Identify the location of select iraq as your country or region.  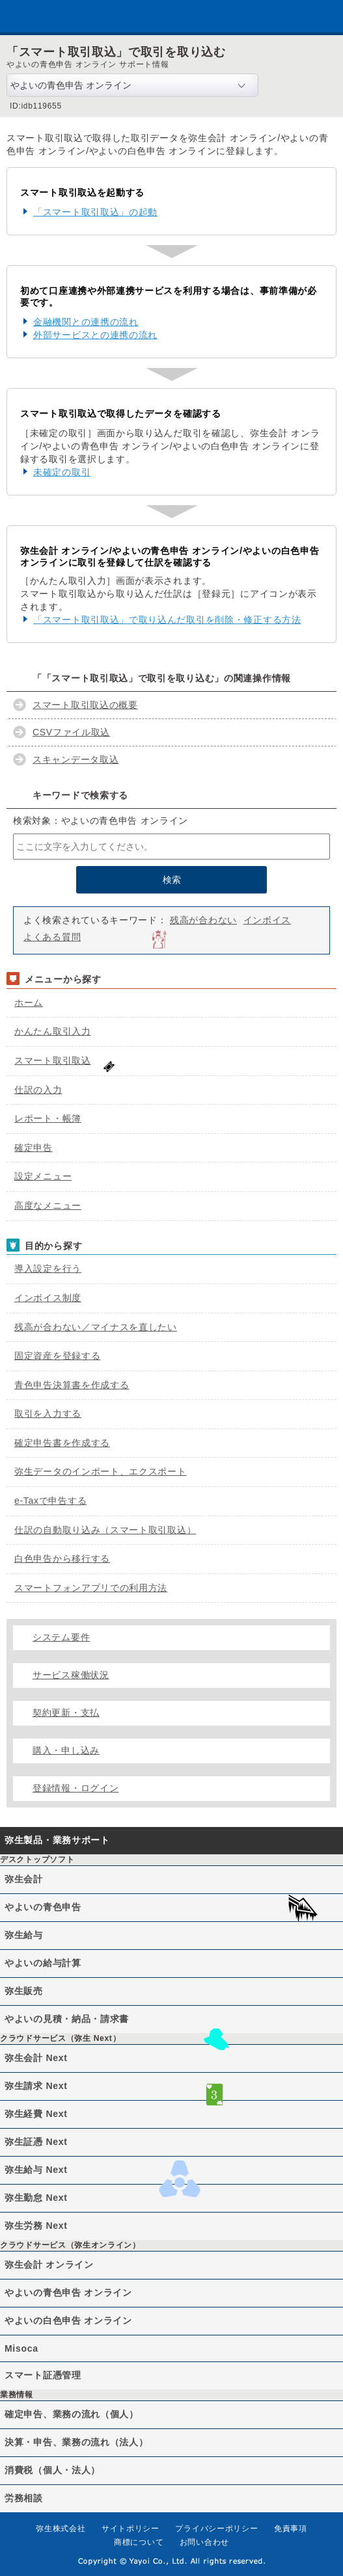
(216, 2039).